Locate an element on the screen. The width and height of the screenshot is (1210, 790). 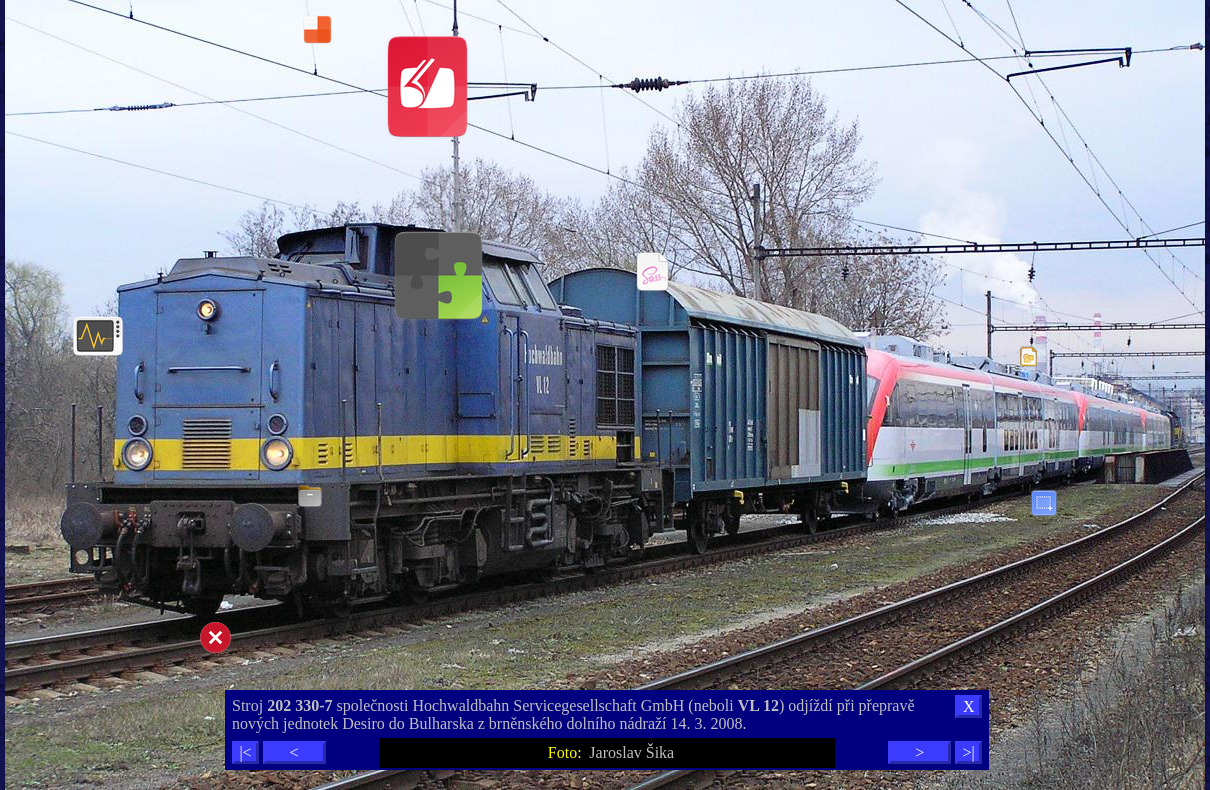
open extension manager app is located at coordinates (438, 275).